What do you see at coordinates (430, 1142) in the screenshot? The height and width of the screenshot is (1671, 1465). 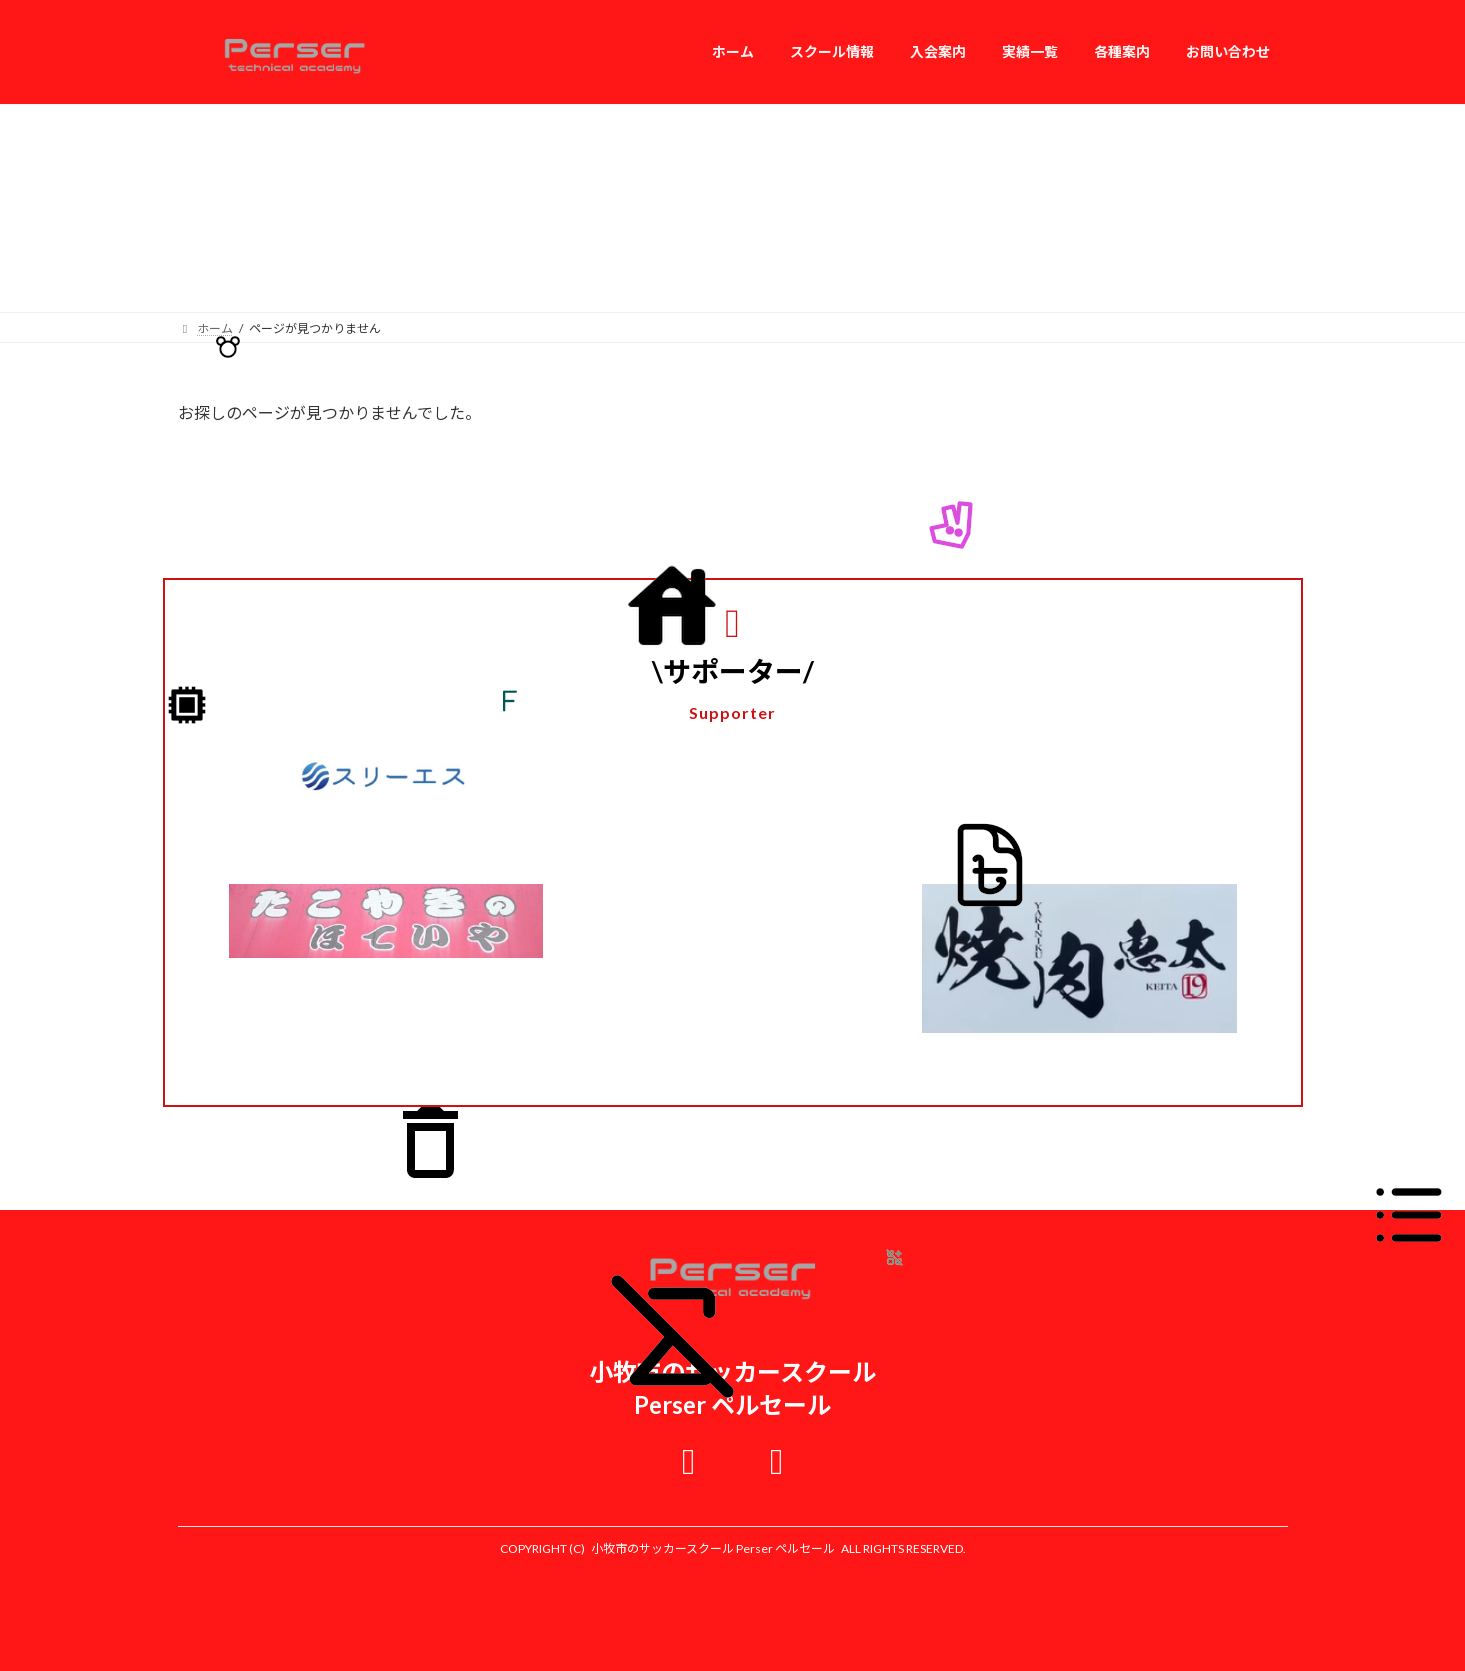 I see `delete selected item` at bounding box center [430, 1142].